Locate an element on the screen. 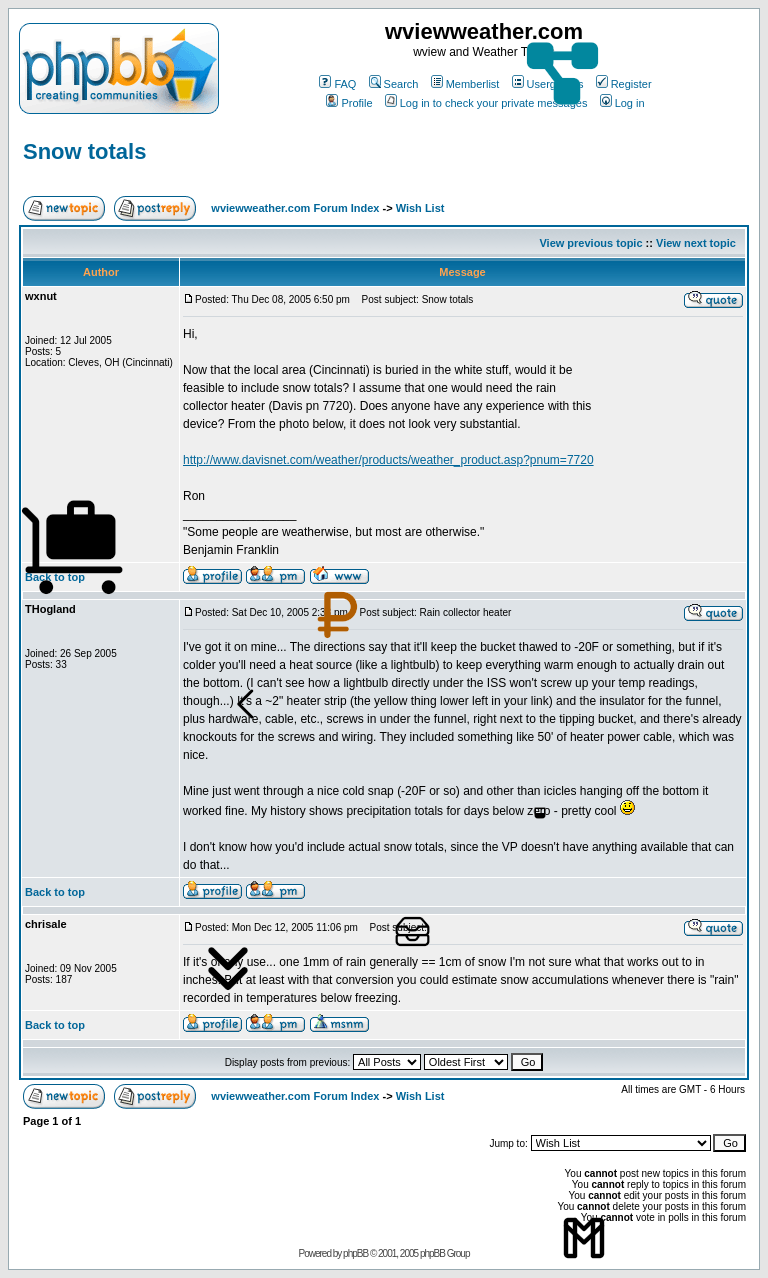  open Gmail app is located at coordinates (584, 1238).